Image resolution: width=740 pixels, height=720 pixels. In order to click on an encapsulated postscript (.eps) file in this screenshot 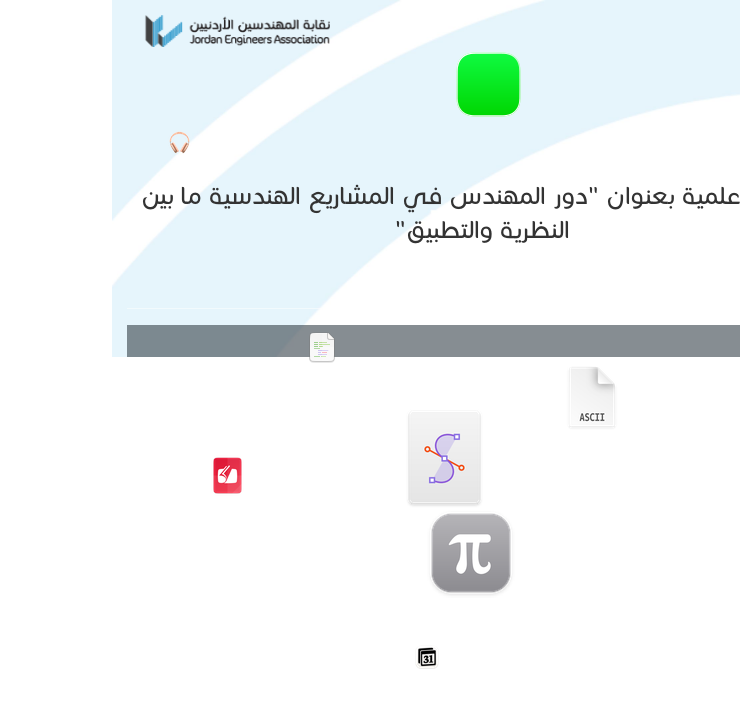, I will do `click(227, 475)`.